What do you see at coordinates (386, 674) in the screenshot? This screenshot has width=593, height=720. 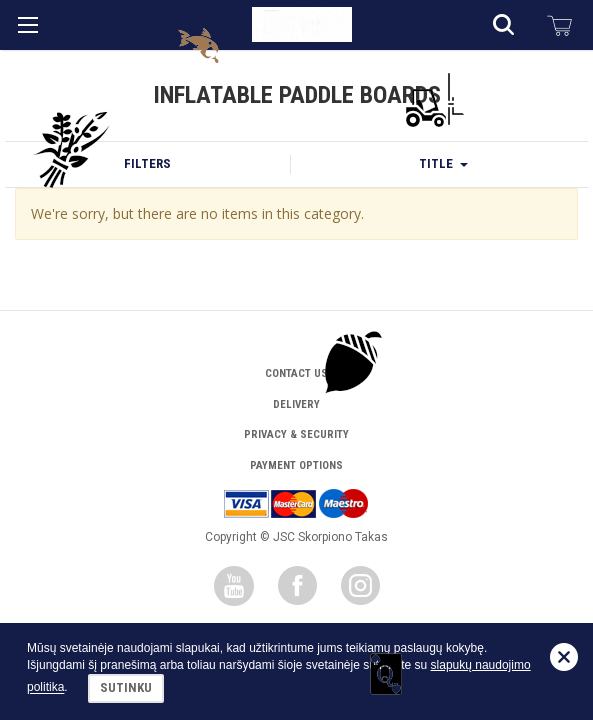 I see `queen of spades playing card` at bounding box center [386, 674].